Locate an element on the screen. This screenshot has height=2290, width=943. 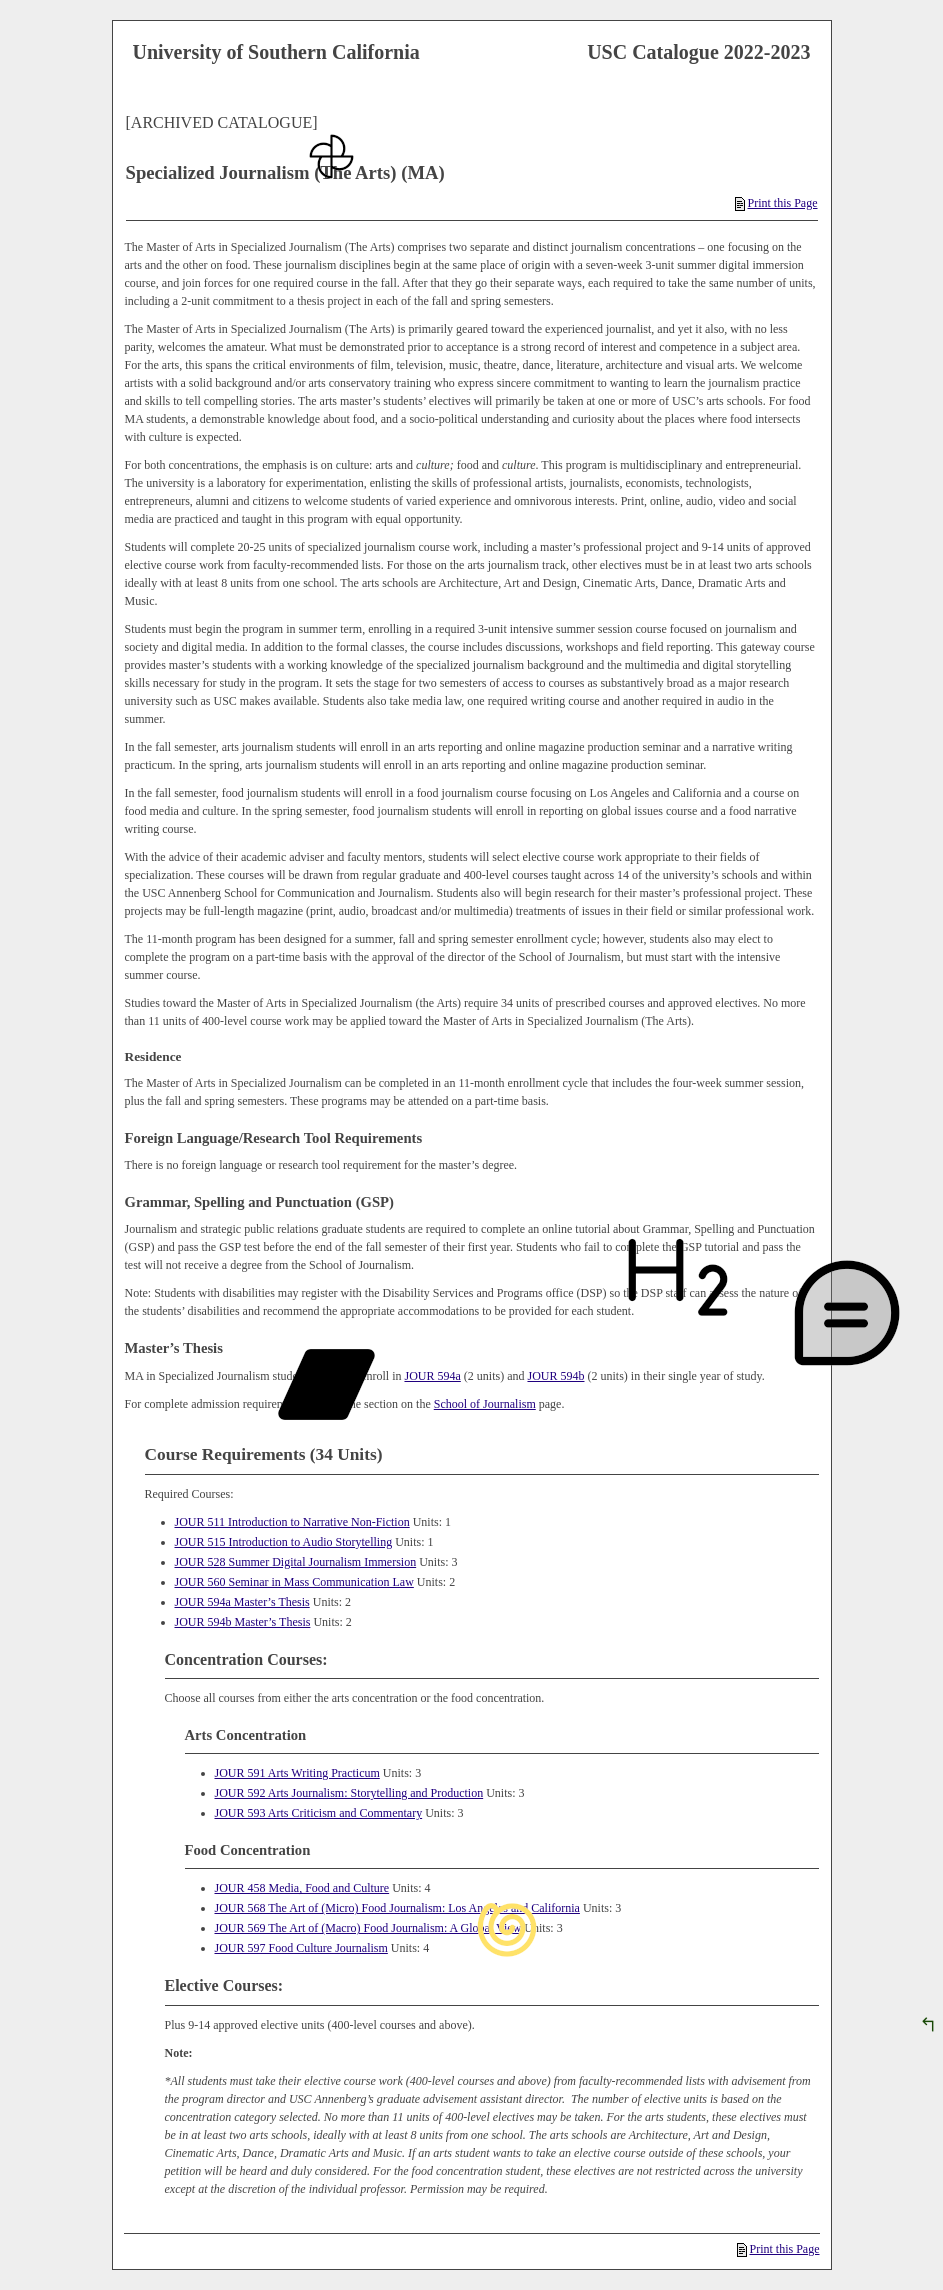
open chat or messaging is located at coordinates (845, 1315).